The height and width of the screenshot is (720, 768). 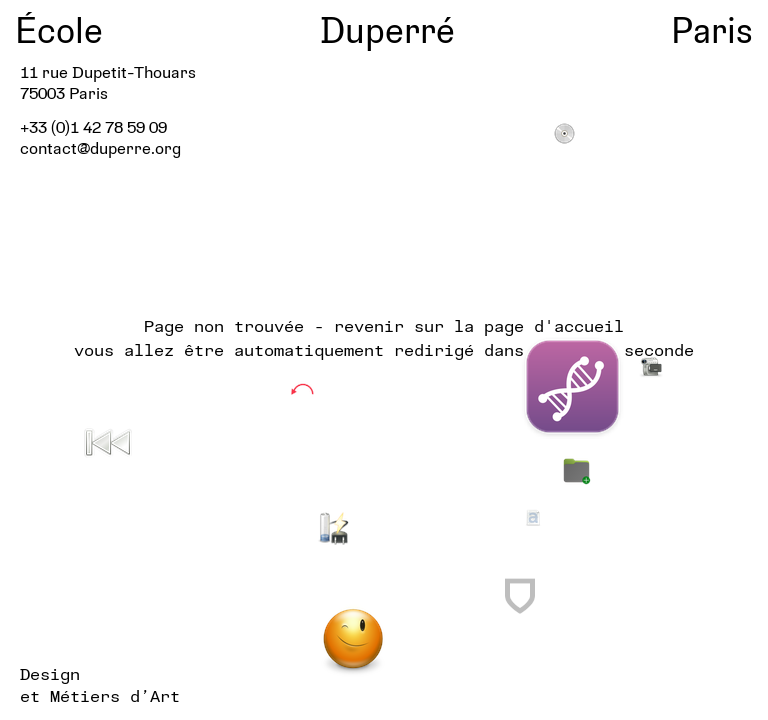 What do you see at coordinates (353, 641) in the screenshot?
I see `insert a wink emoji into your message` at bounding box center [353, 641].